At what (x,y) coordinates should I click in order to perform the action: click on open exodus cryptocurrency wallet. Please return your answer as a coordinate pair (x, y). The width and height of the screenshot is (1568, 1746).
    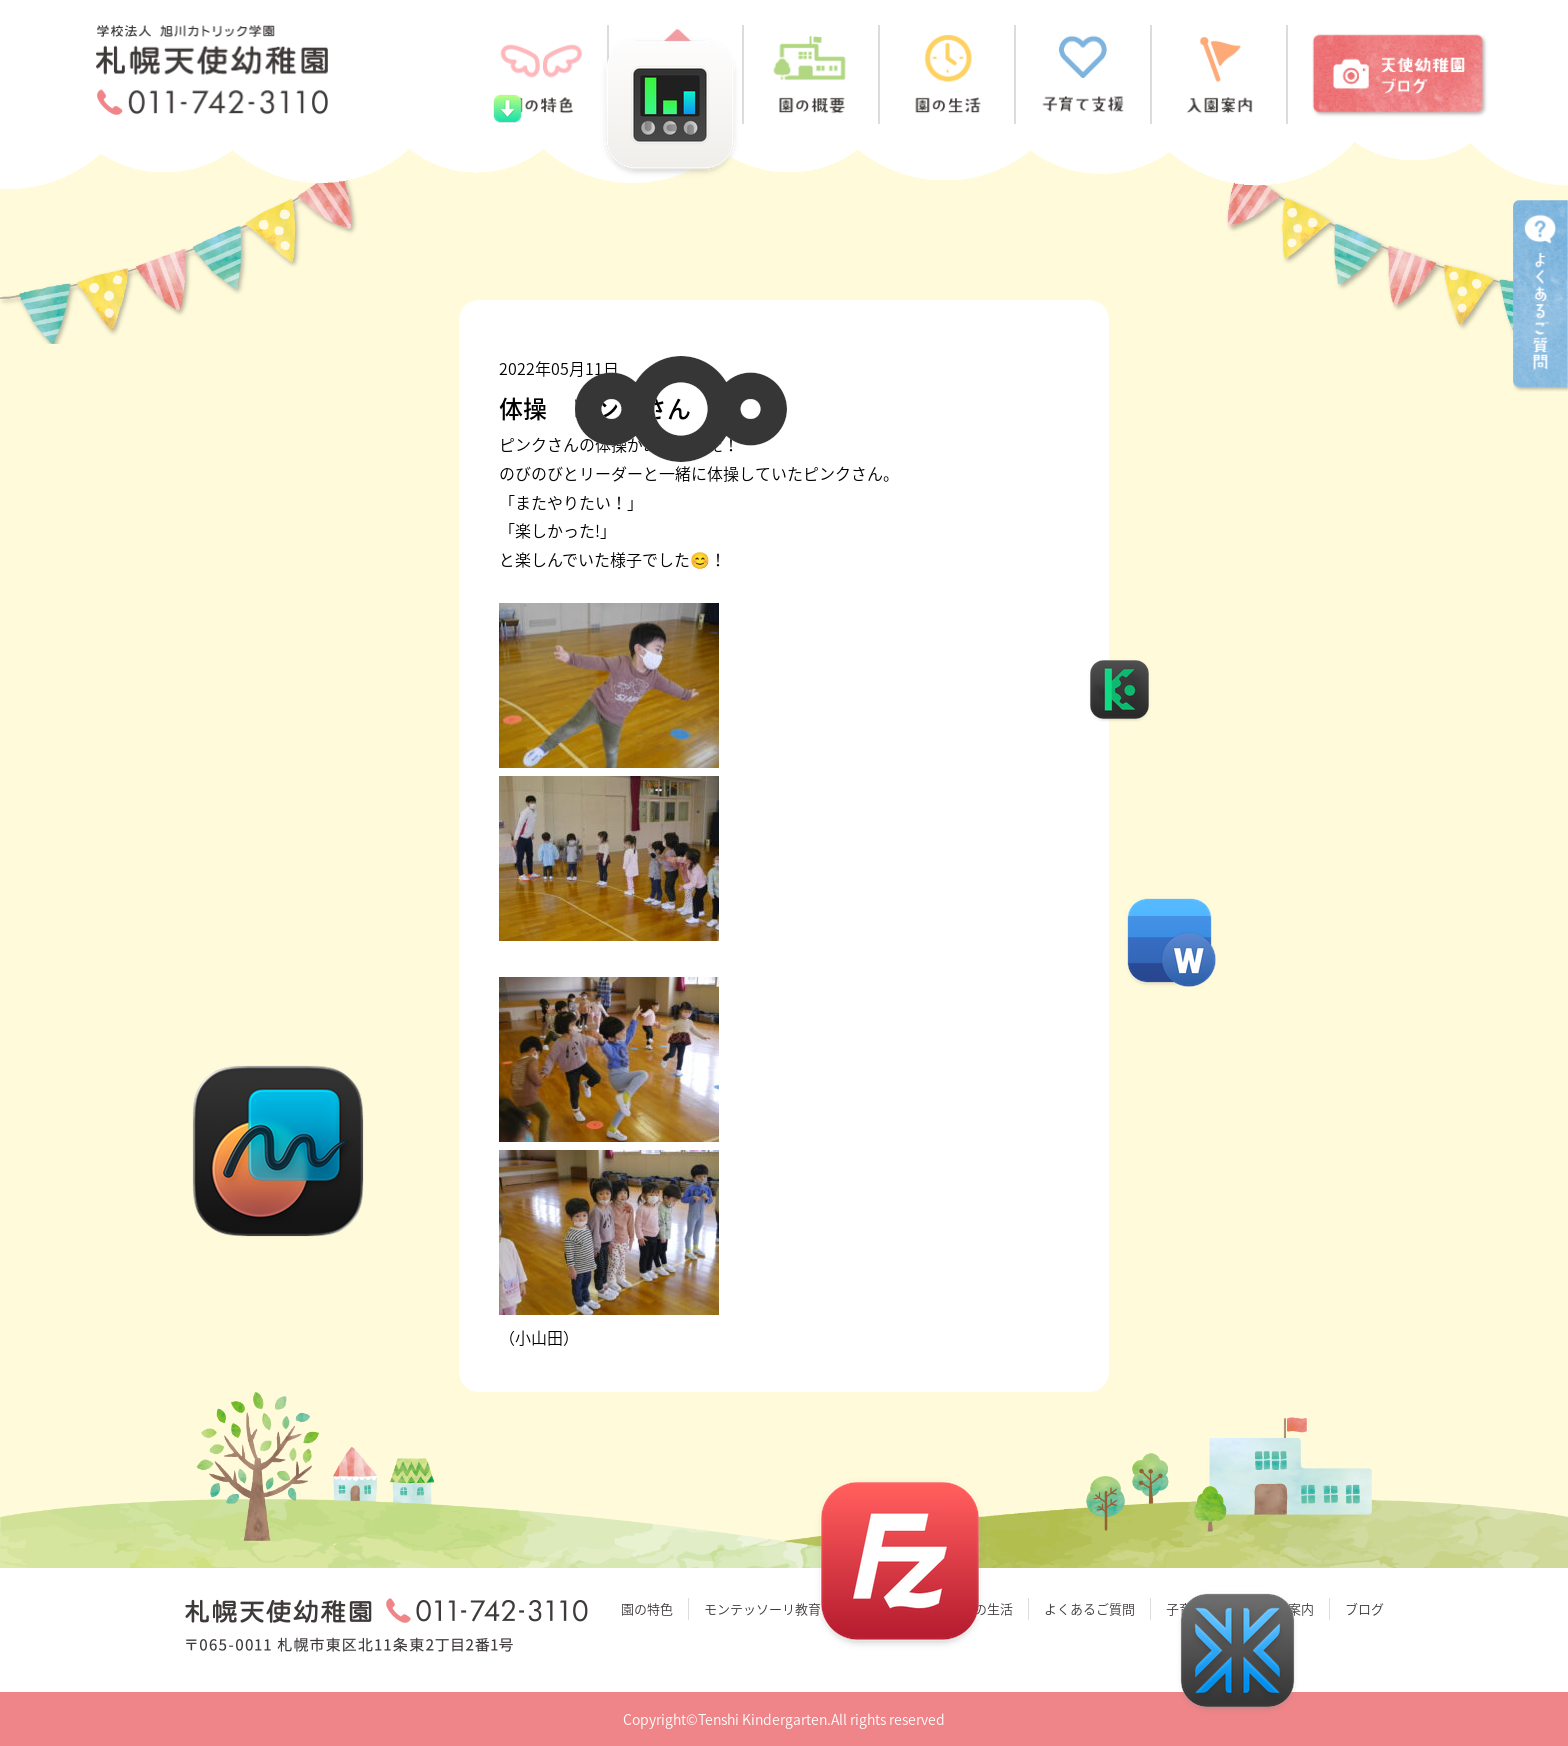
    Looking at the image, I should click on (1237, 1650).